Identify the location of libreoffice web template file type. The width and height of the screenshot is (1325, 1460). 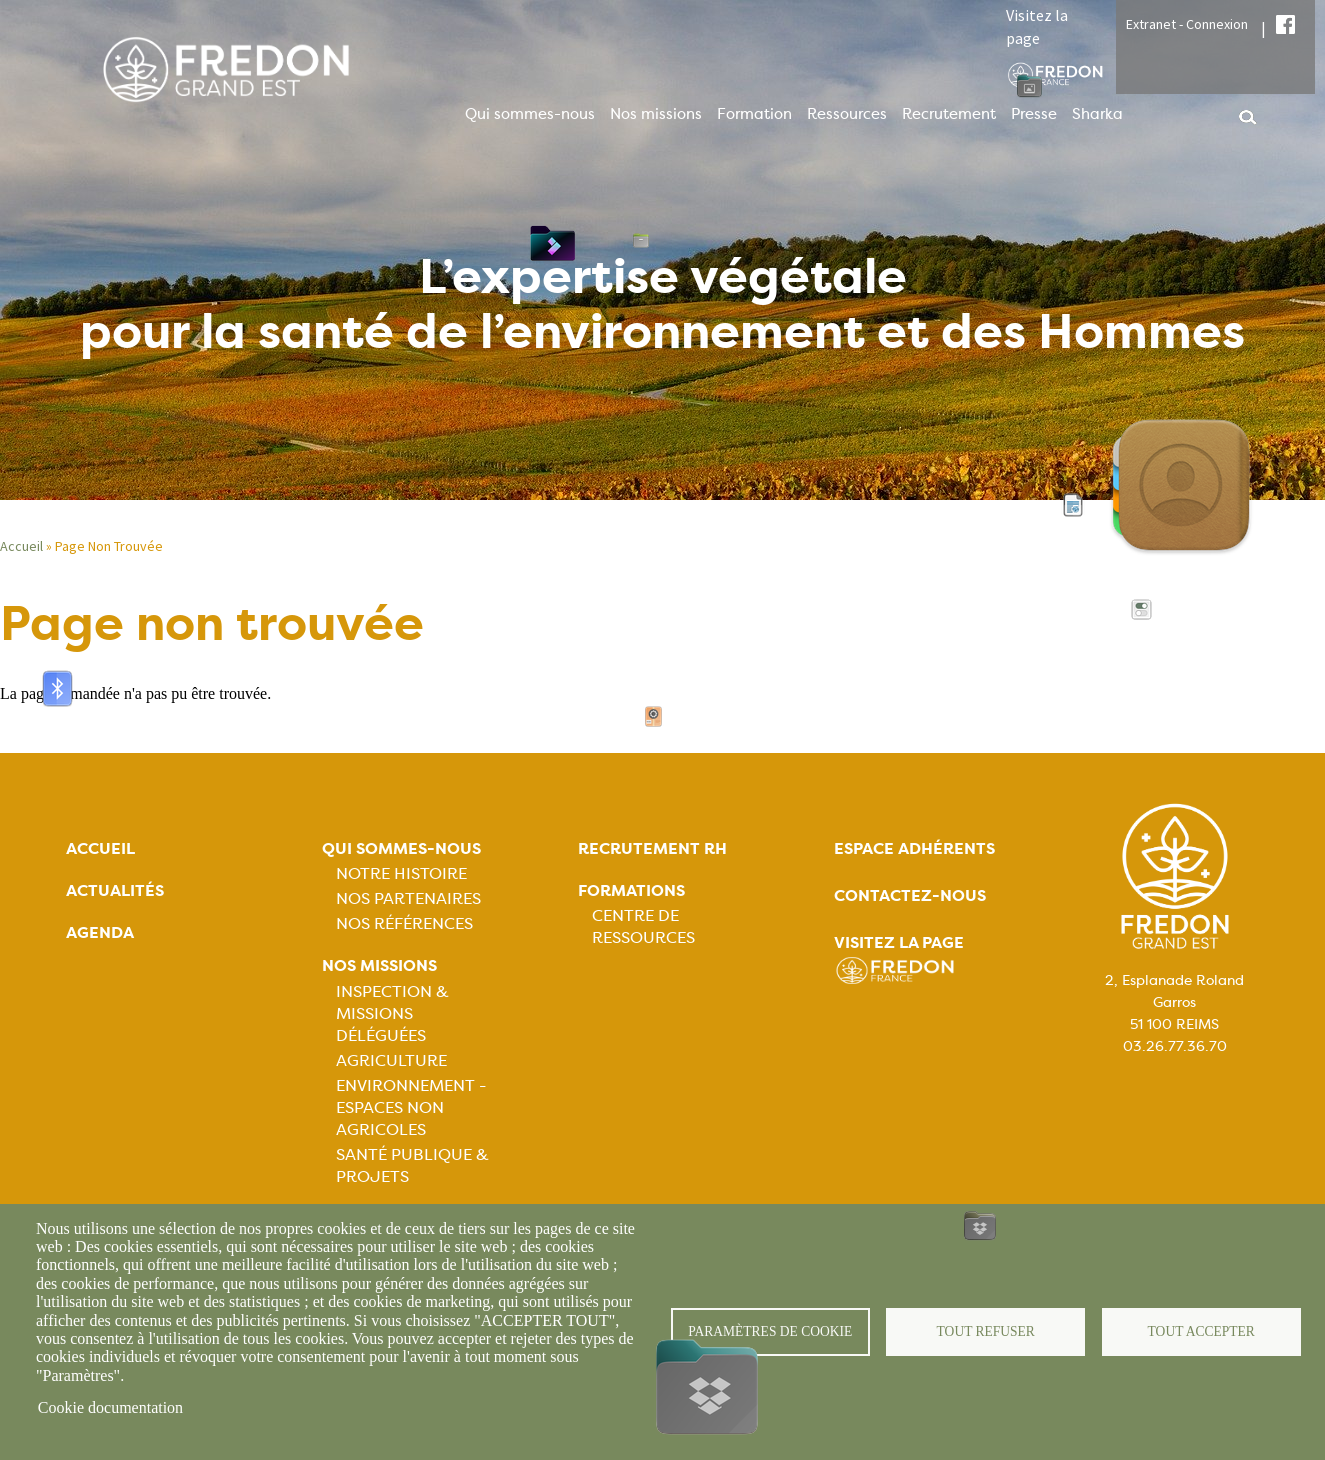
(1073, 505).